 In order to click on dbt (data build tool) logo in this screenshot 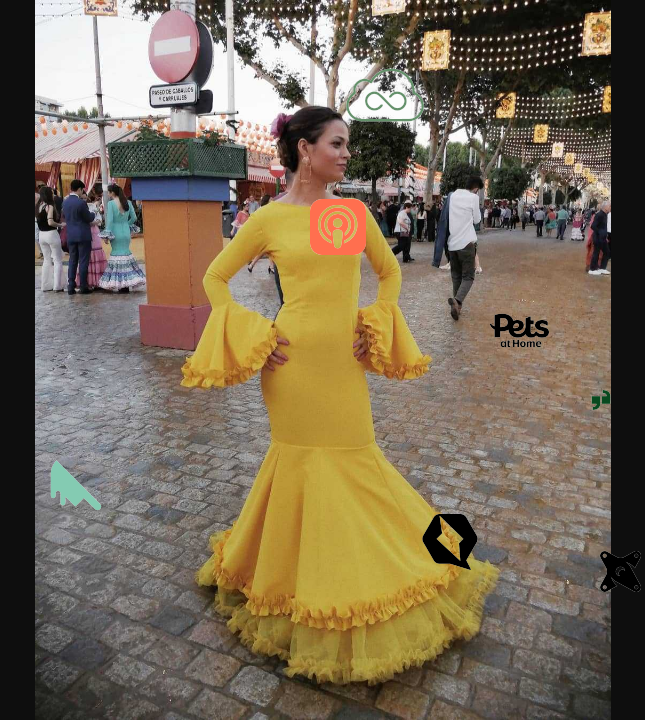, I will do `click(620, 571)`.